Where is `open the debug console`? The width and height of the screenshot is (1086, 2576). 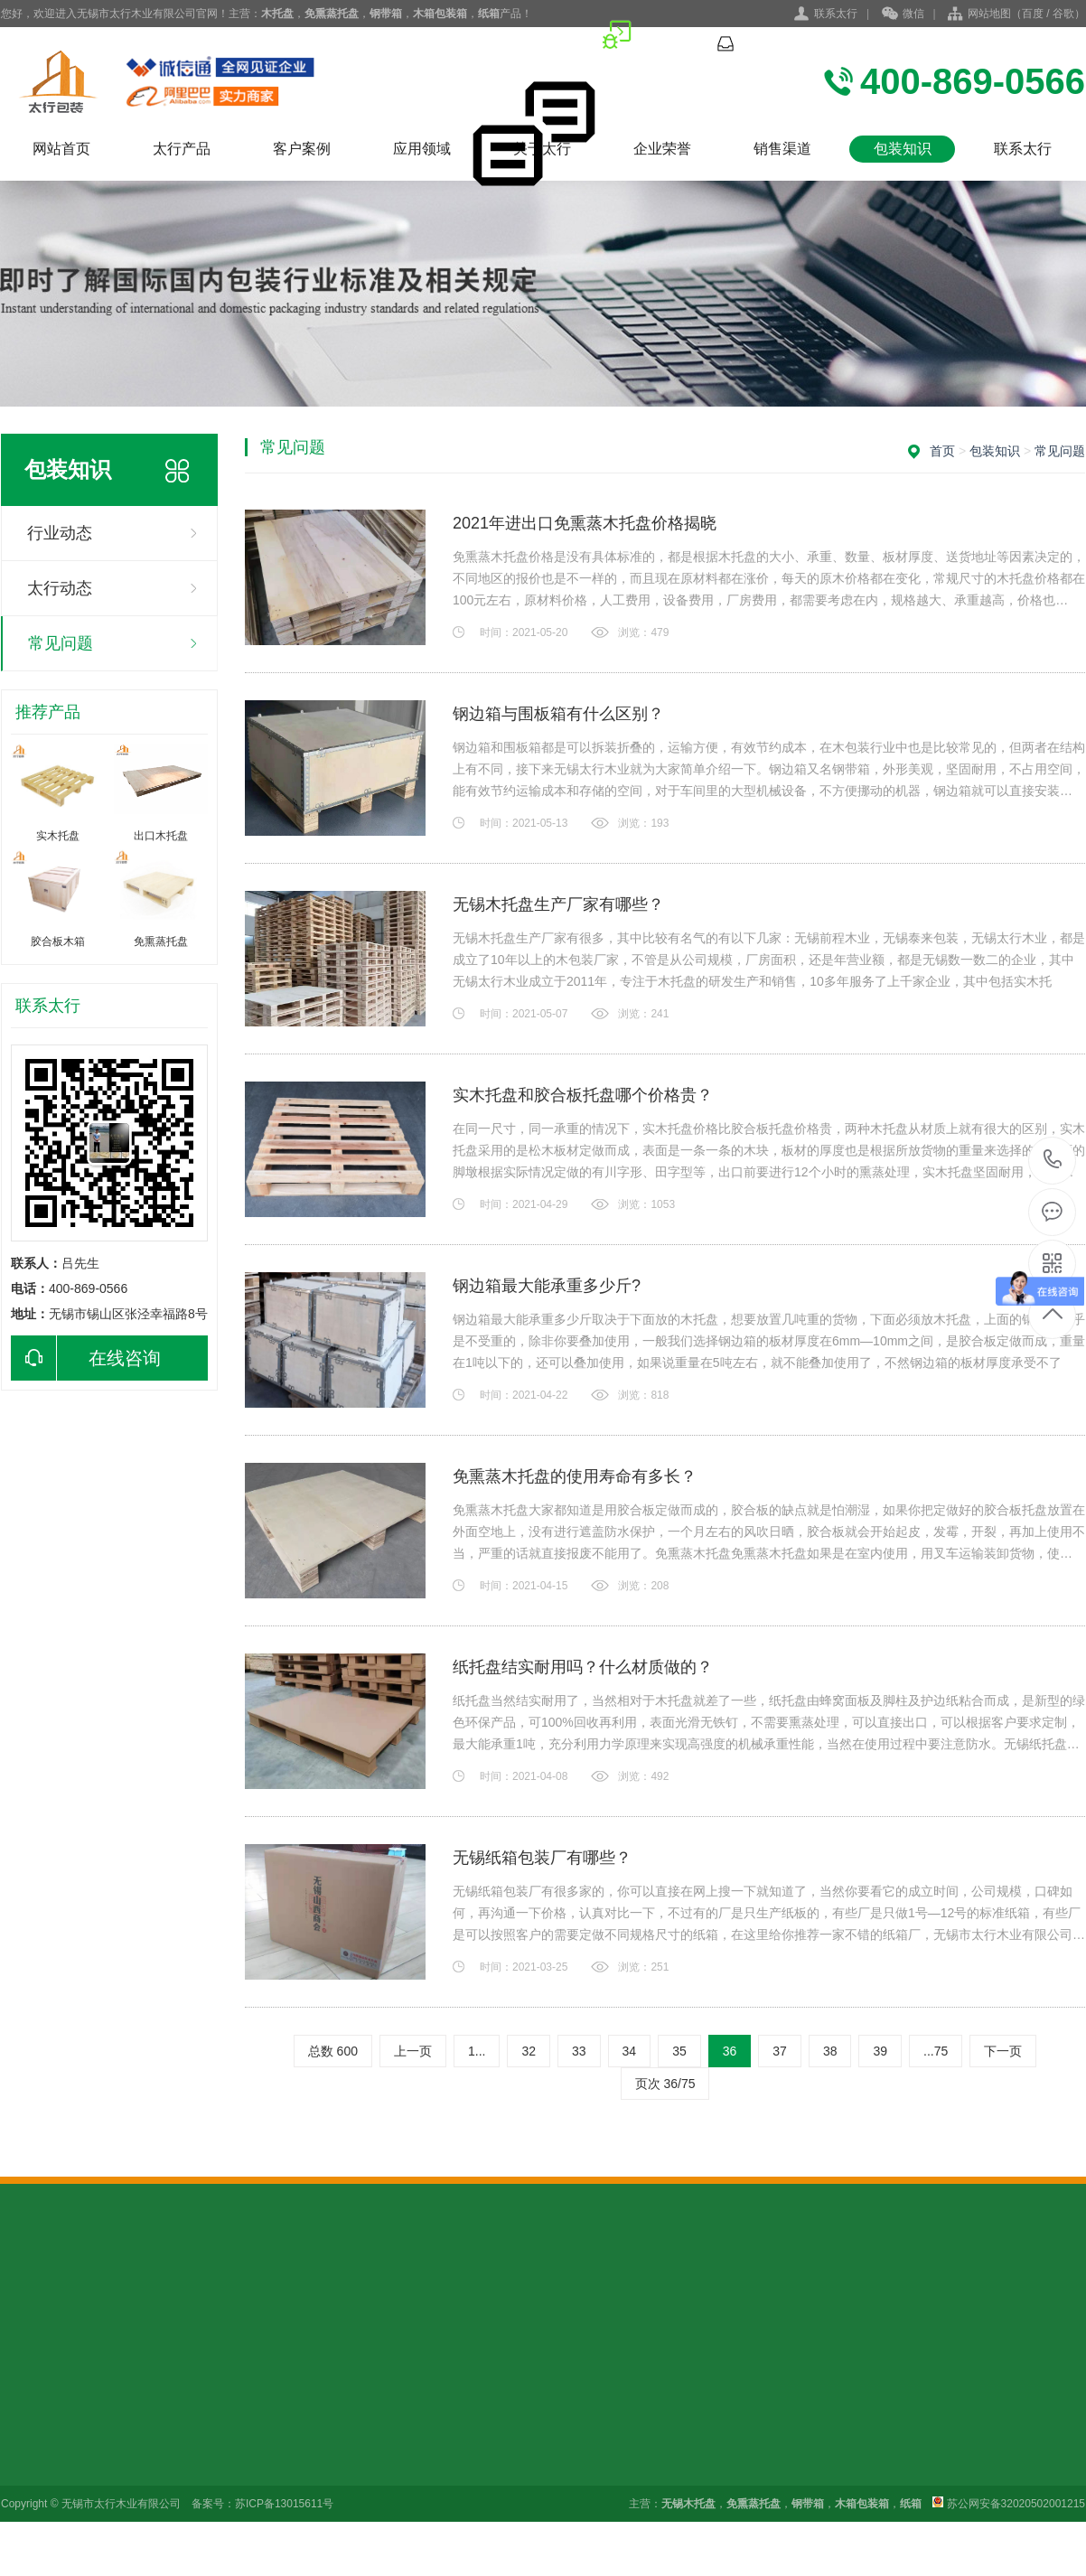 open the debug console is located at coordinates (617, 33).